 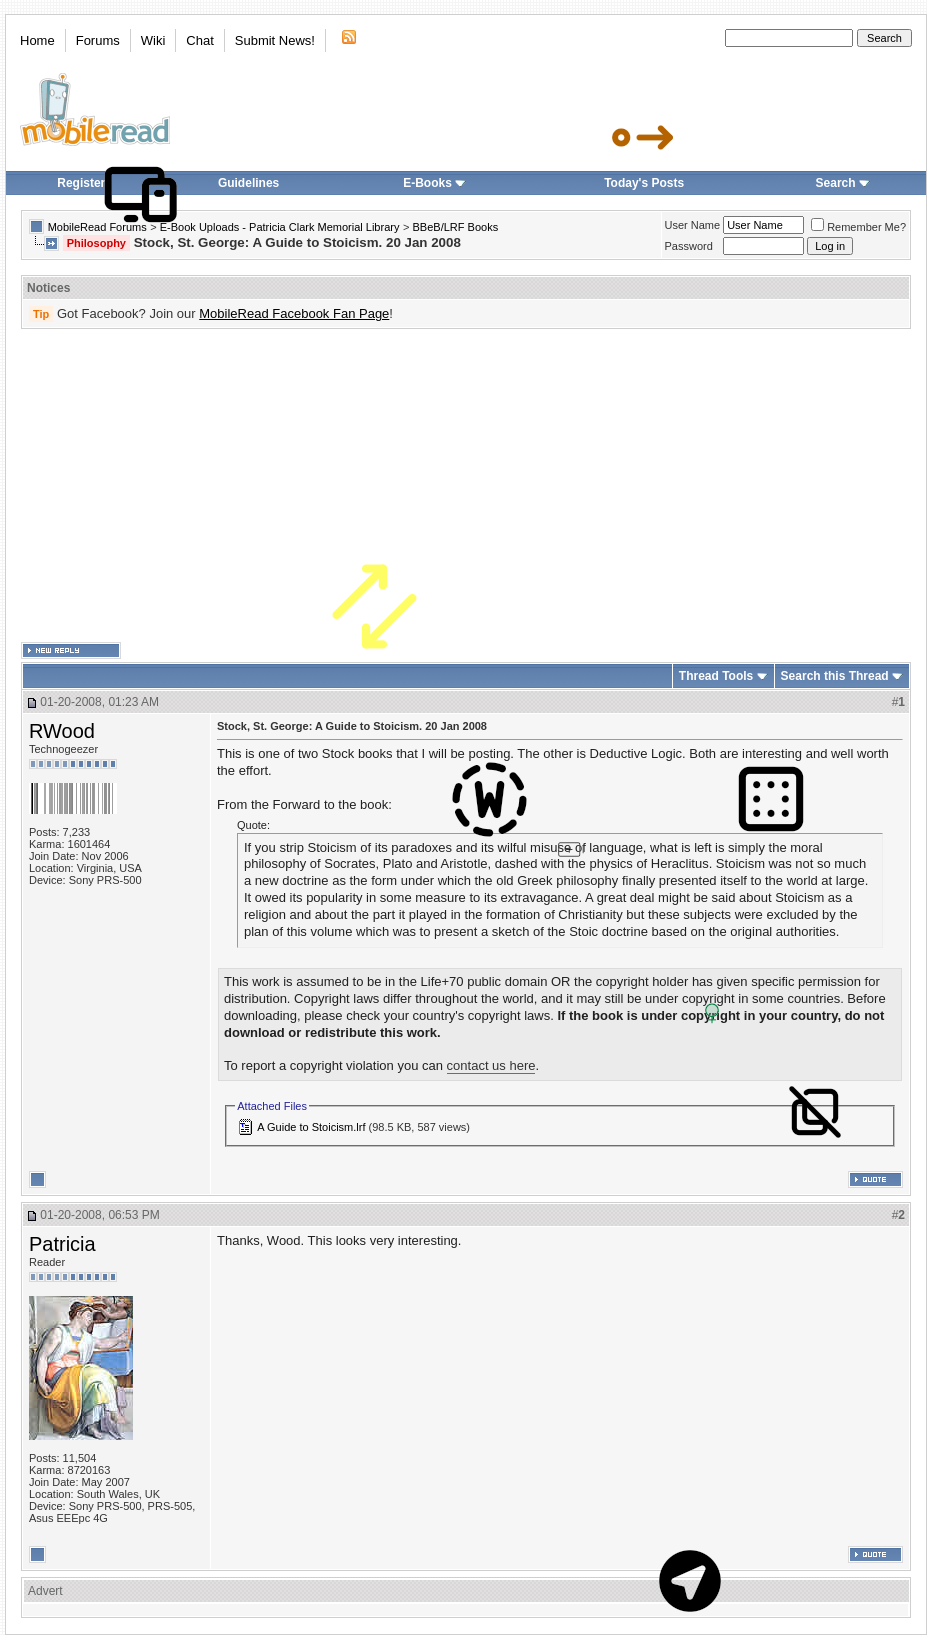 What do you see at coordinates (690, 1581) in the screenshot?
I see `access location services` at bounding box center [690, 1581].